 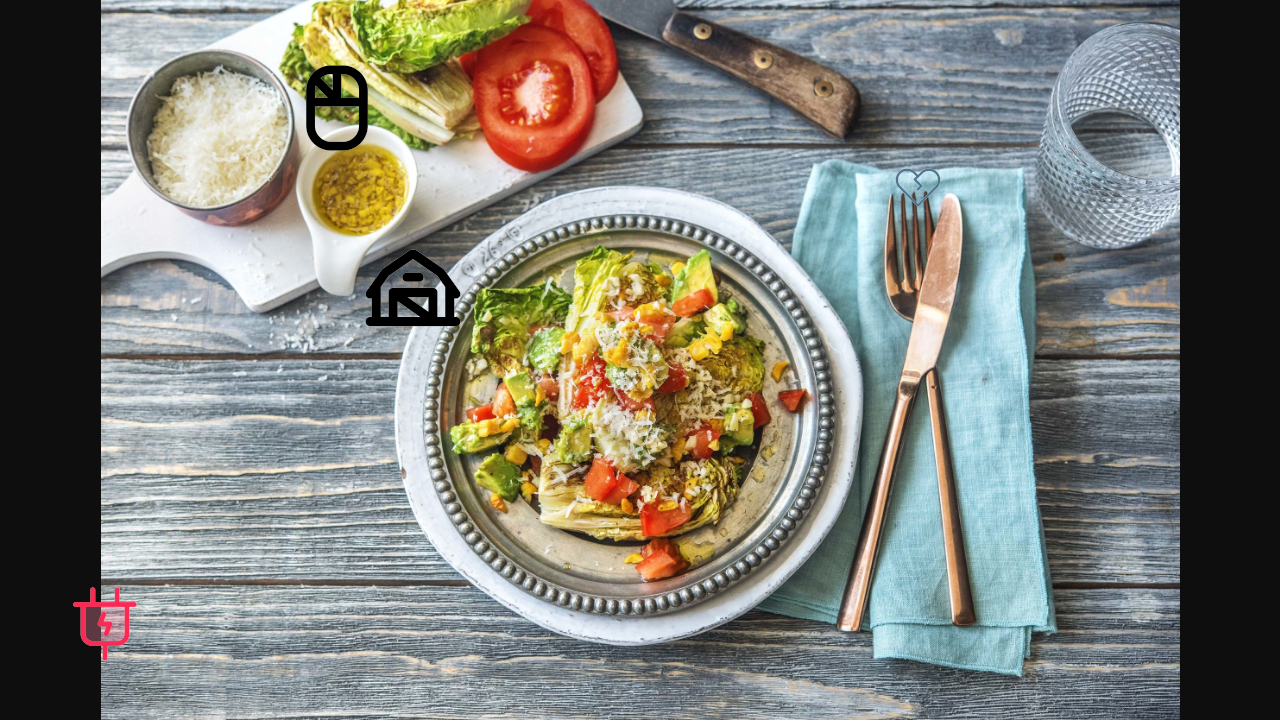 I want to click on indicates device is currently charging, so click(x=105, y=624).